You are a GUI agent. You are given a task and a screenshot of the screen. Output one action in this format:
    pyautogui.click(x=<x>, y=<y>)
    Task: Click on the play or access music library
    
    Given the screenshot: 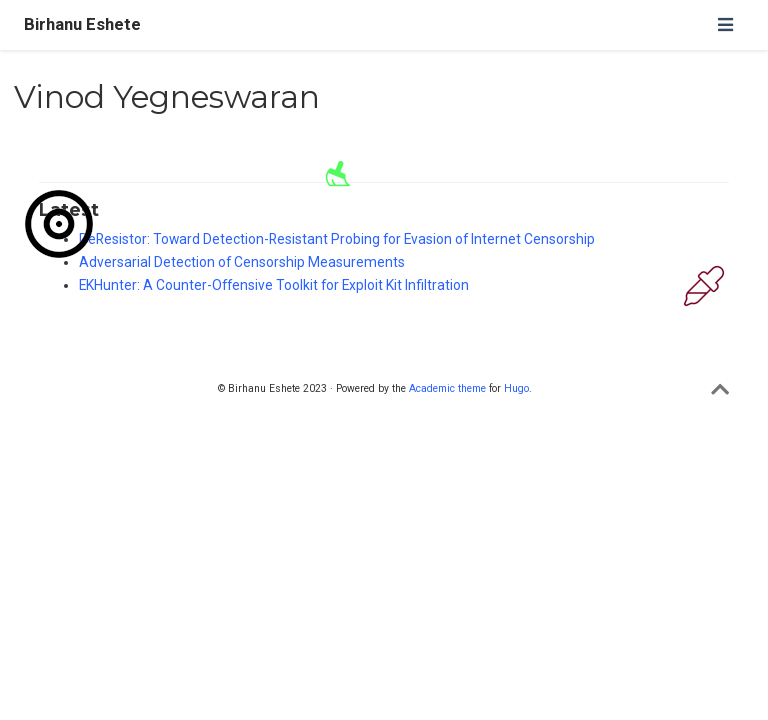 What is the action you would take?
    pyautogui.click(x=59, y=224)
    